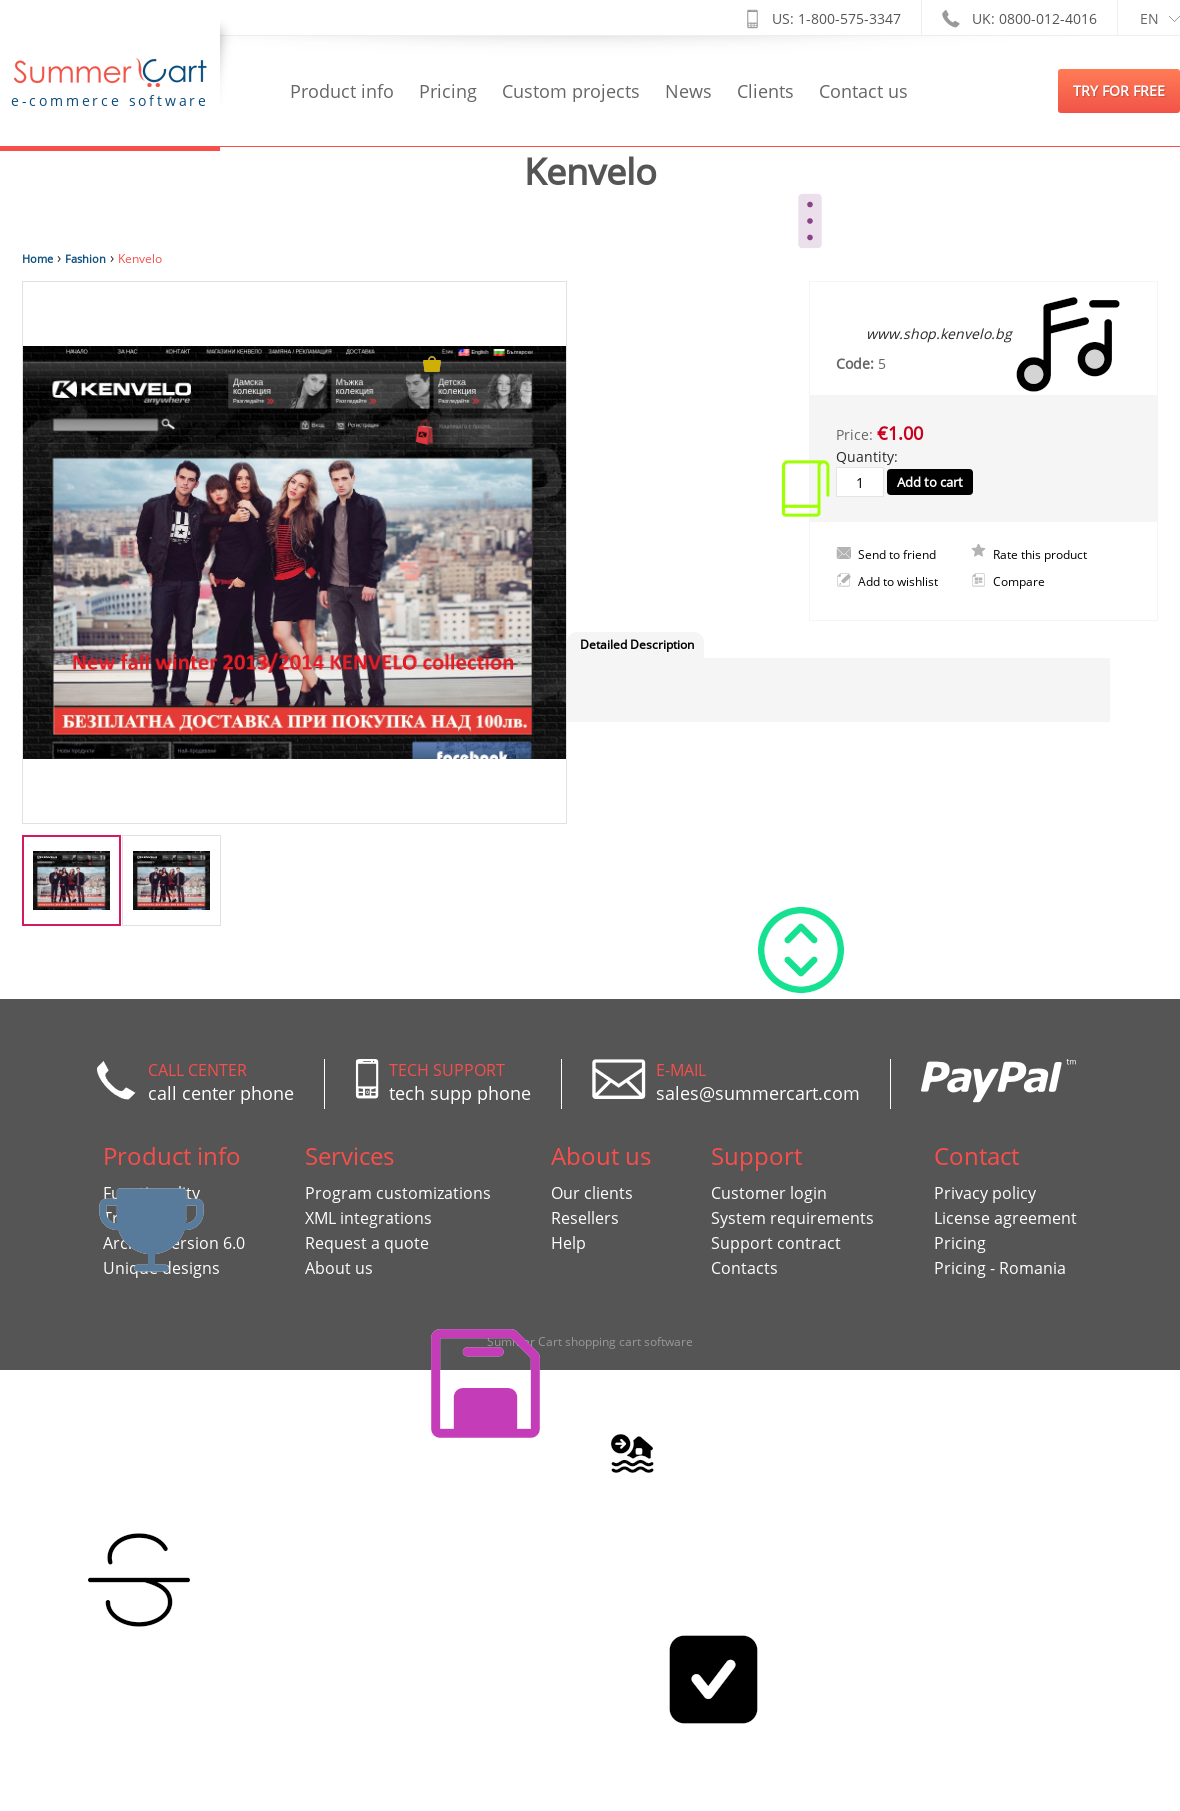  Describe the element at coordinates (1070, 342) in the screenshot. I see `remove a song from playlist` at that location.